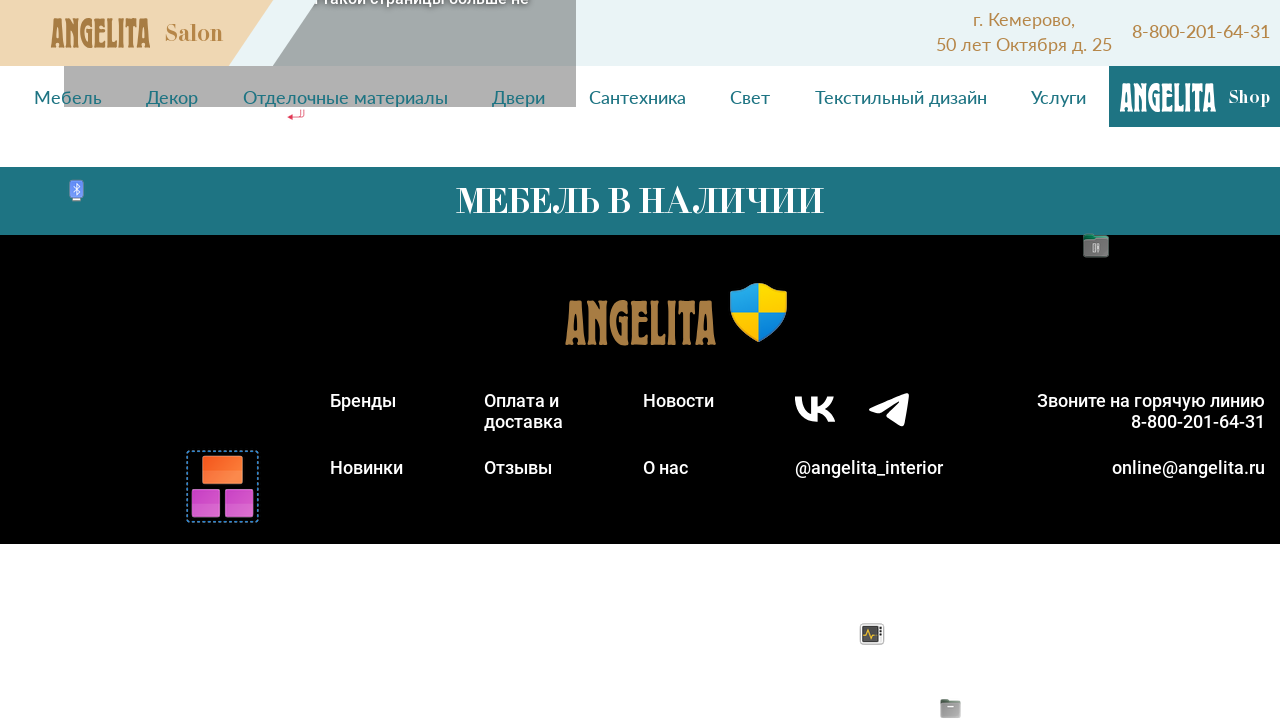 This screenshot has width=1280, height=720. I want to click on indicates administrator privileges or protected system access, so click(758, 312).